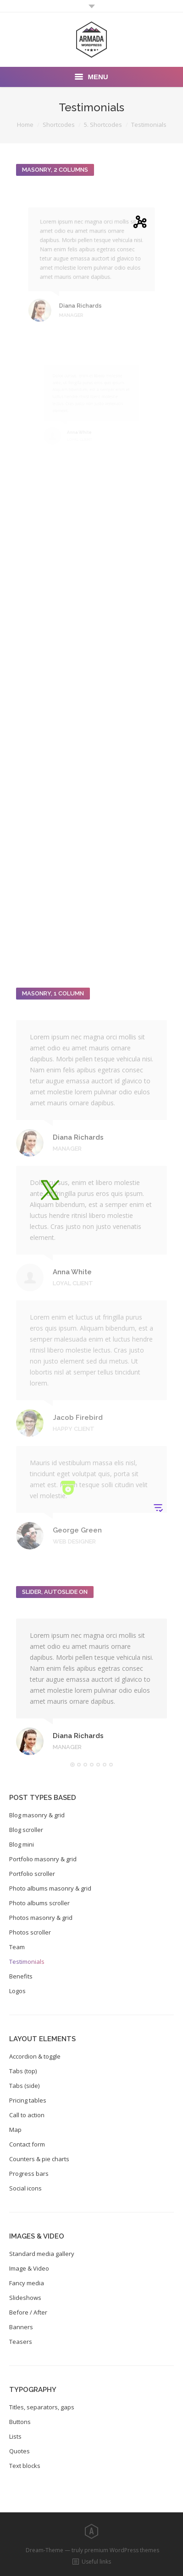 This screenshot has height=2576, width=183. What do you see at coordinates (140, 222) in the screenshot?
I see `view network or connection graph` at bounding box center [140, 222].